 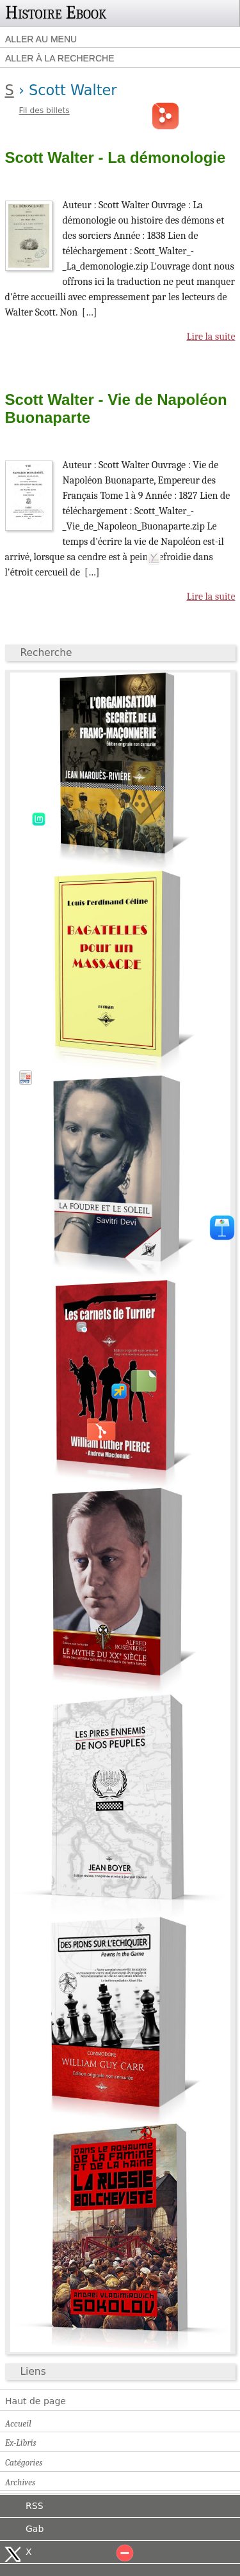 I want to click on open git repository folder, so click(x=101, y=1430).